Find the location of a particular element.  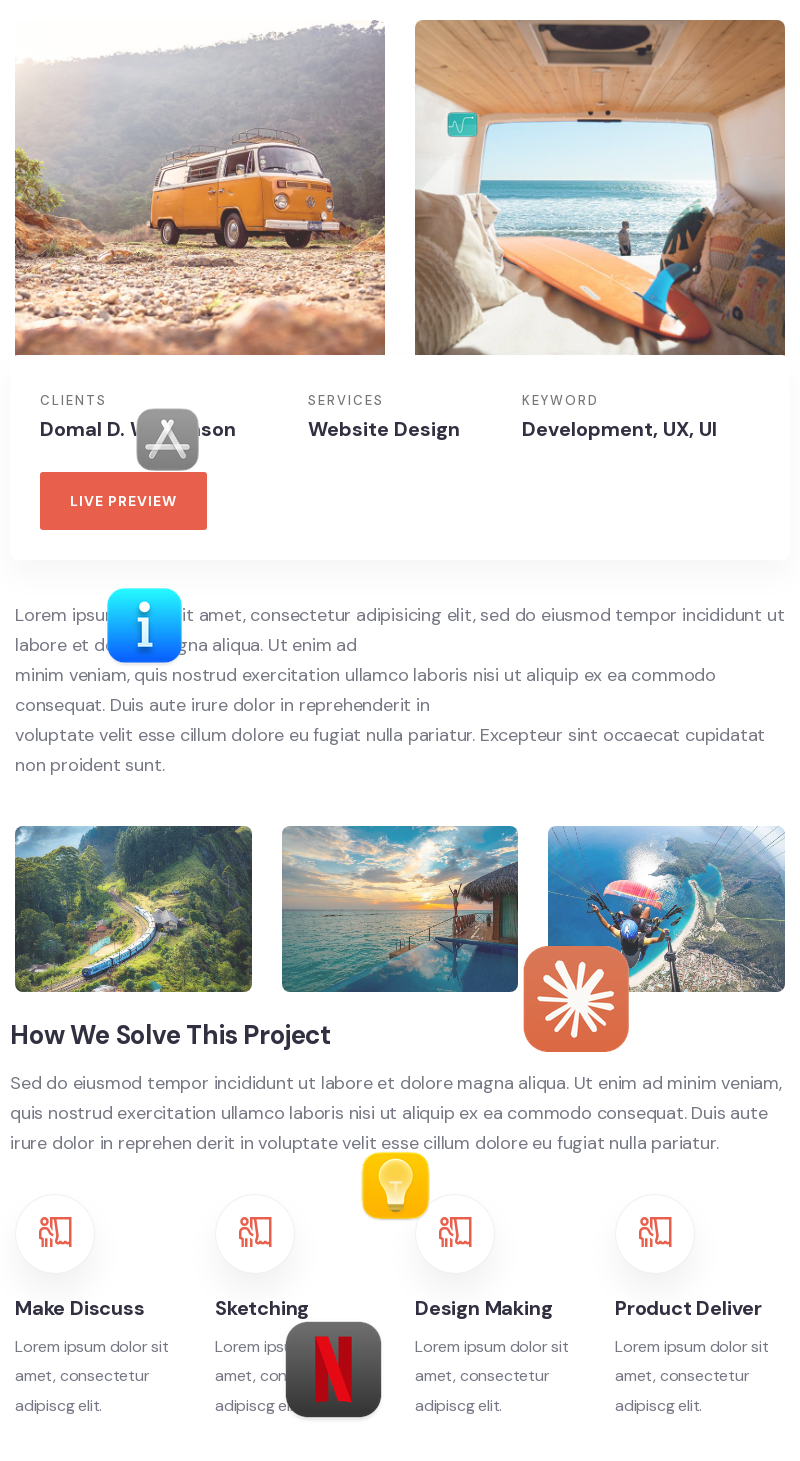

open the Tips app for helpful hints and tutorials is located at coordinates (395, 1185).